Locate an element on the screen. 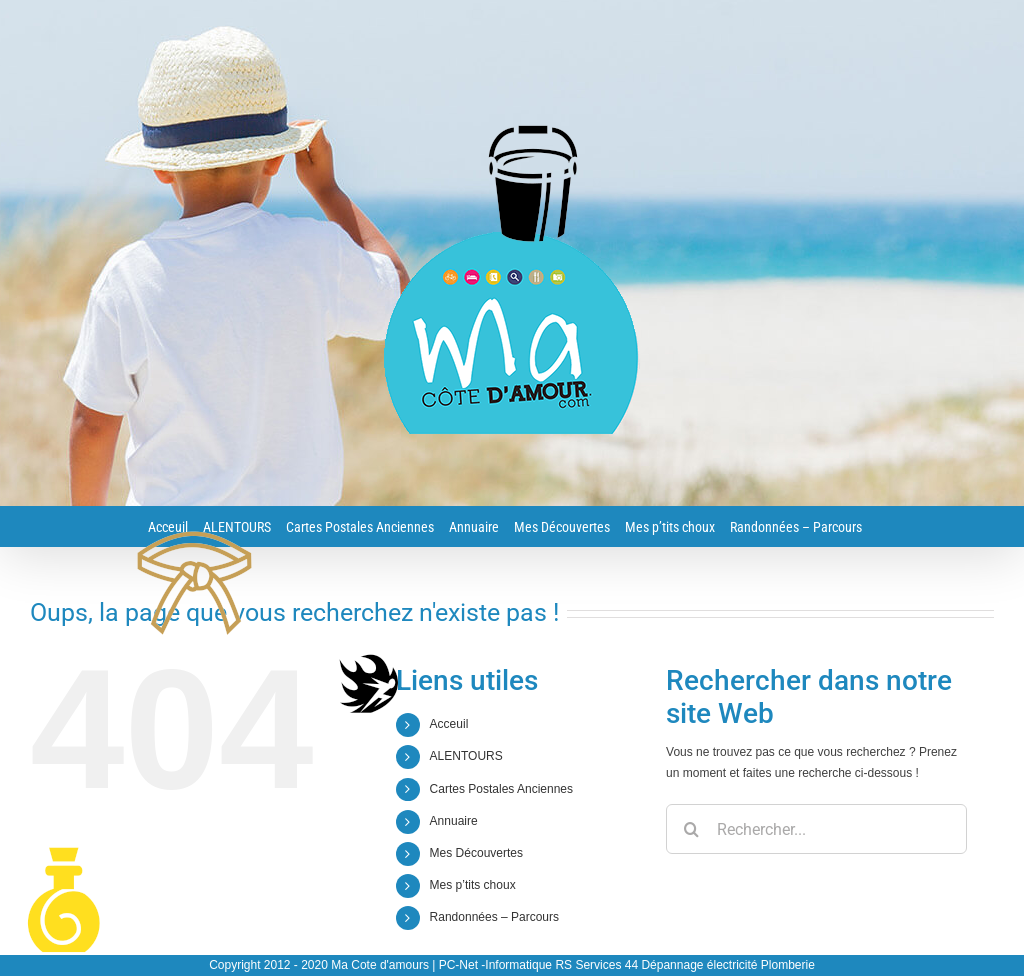 The height and width of the screenshot is (976, 1024). a bucket or container item in game inventory is located at coordinates (533, 180).